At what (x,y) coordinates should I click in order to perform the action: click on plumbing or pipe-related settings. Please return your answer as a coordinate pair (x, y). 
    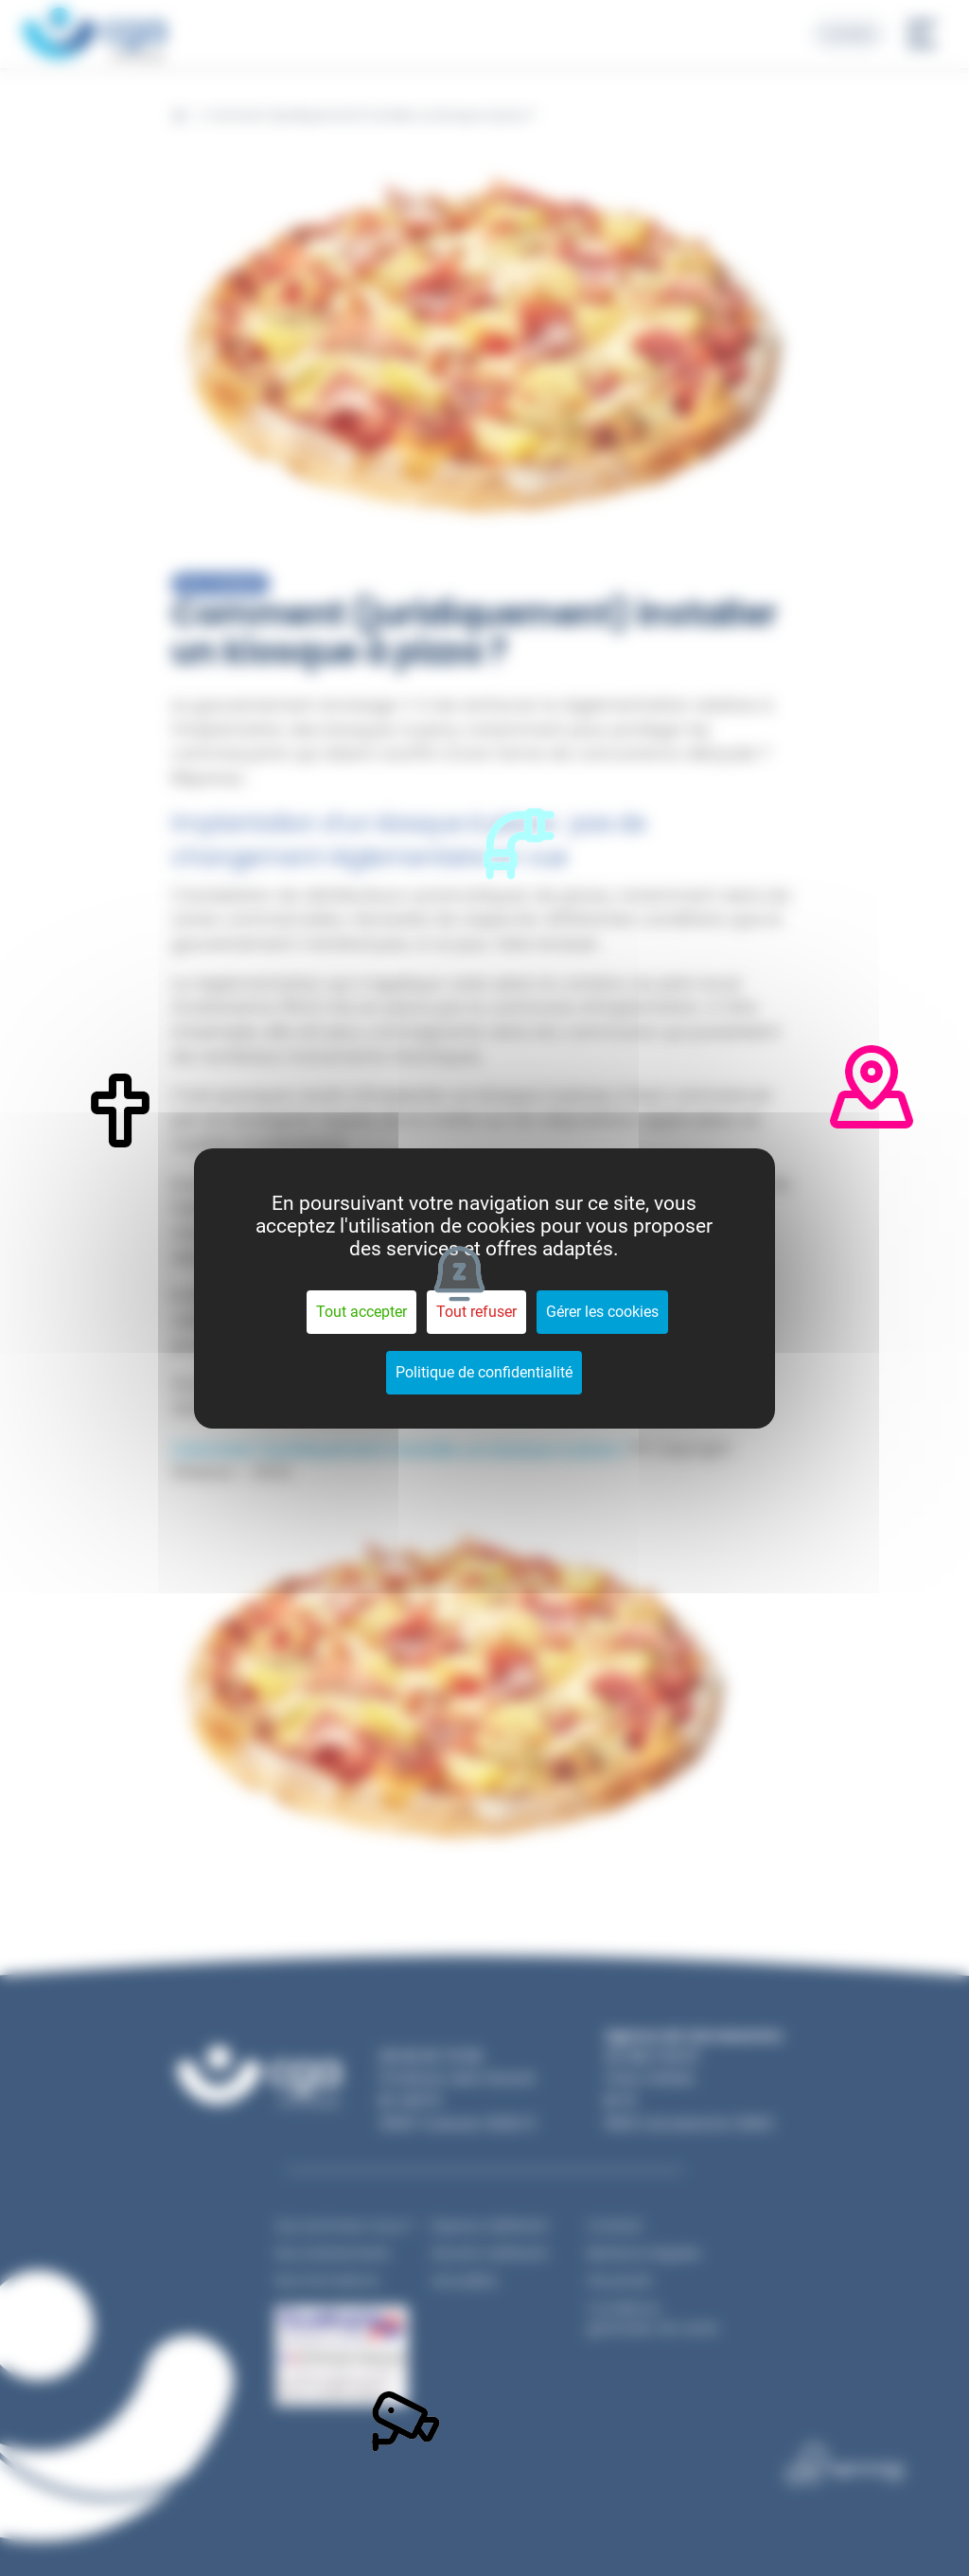
    Looking at the image, I should click on (516, 841).